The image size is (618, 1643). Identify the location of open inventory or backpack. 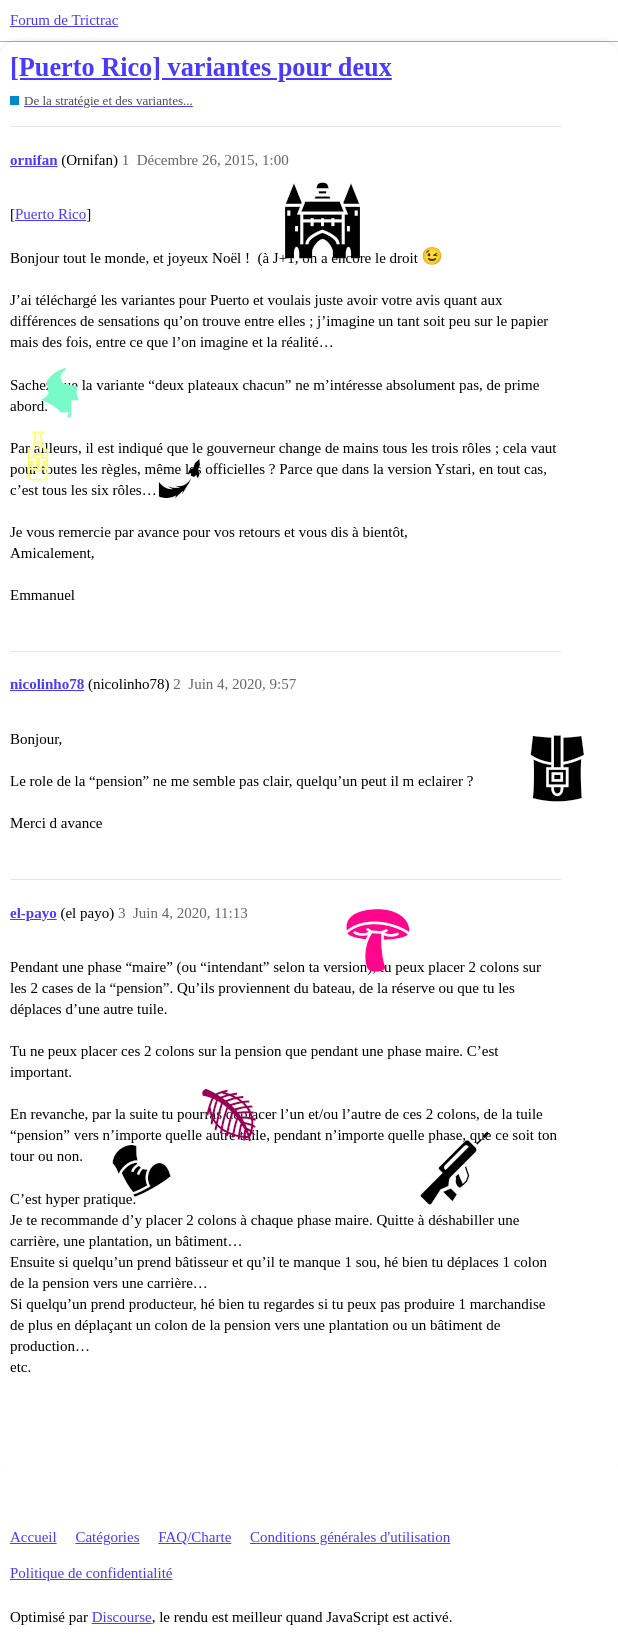
(557, 768).